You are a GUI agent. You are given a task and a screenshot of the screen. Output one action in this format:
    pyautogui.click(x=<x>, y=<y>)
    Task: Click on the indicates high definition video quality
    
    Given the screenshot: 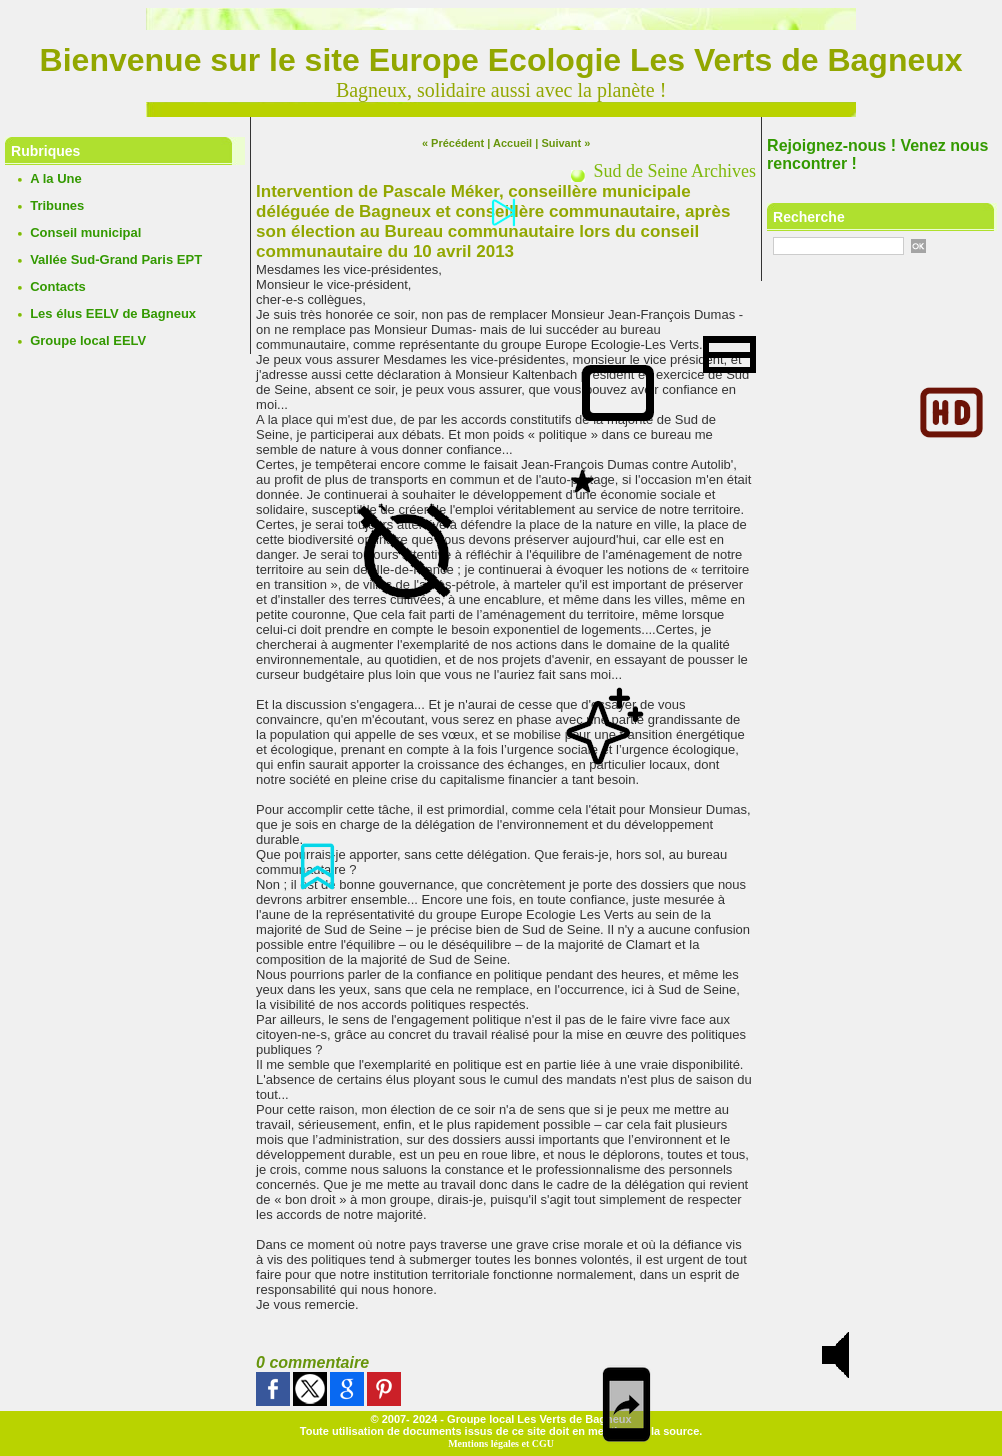 What is the action you would take?
    pyautogui.click(x=951, y=412)
    